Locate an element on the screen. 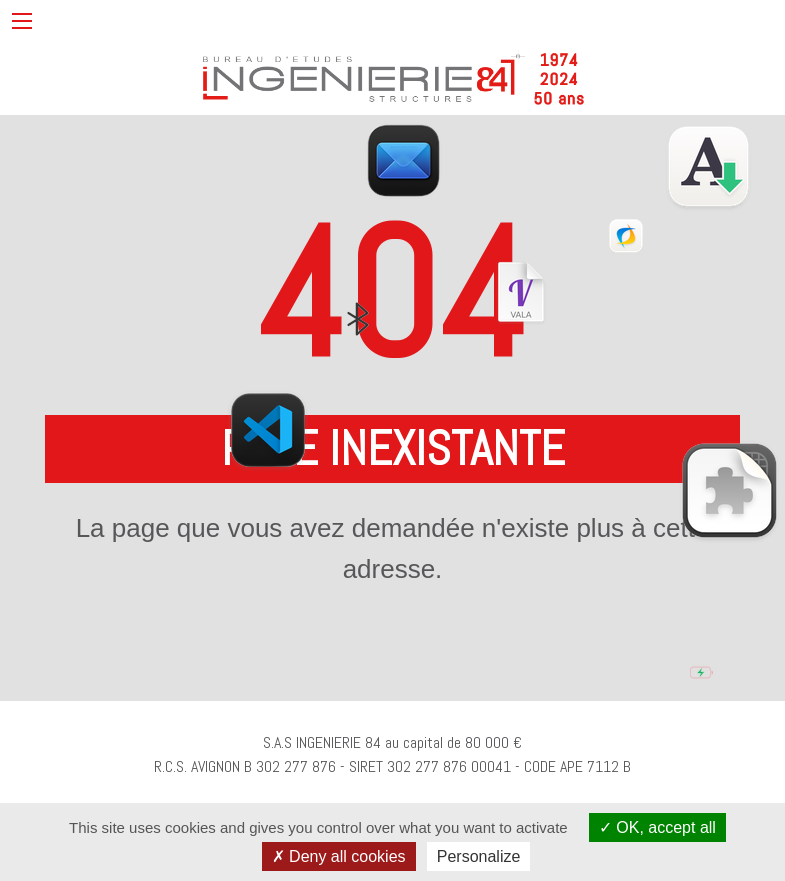  vala source code file is located at coordinates (521, 293).